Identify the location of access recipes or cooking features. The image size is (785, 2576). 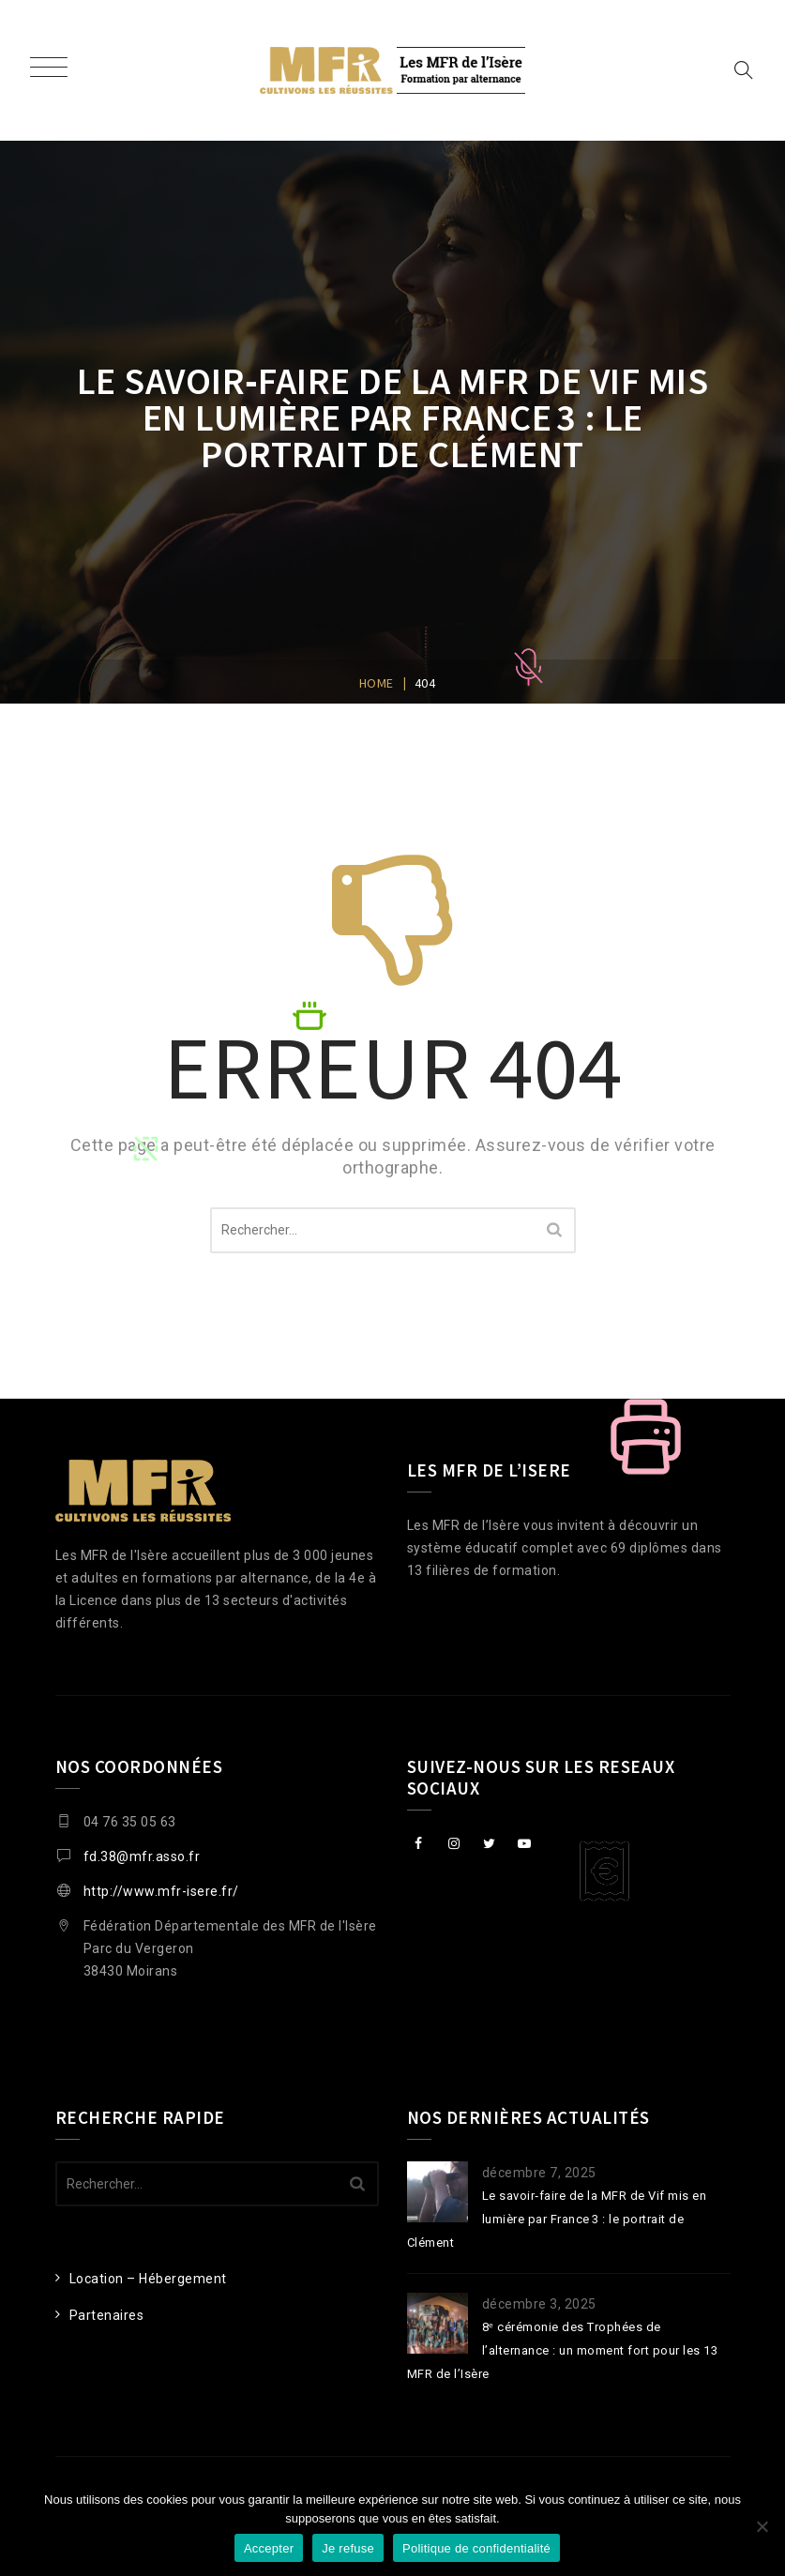
(309, 1018).